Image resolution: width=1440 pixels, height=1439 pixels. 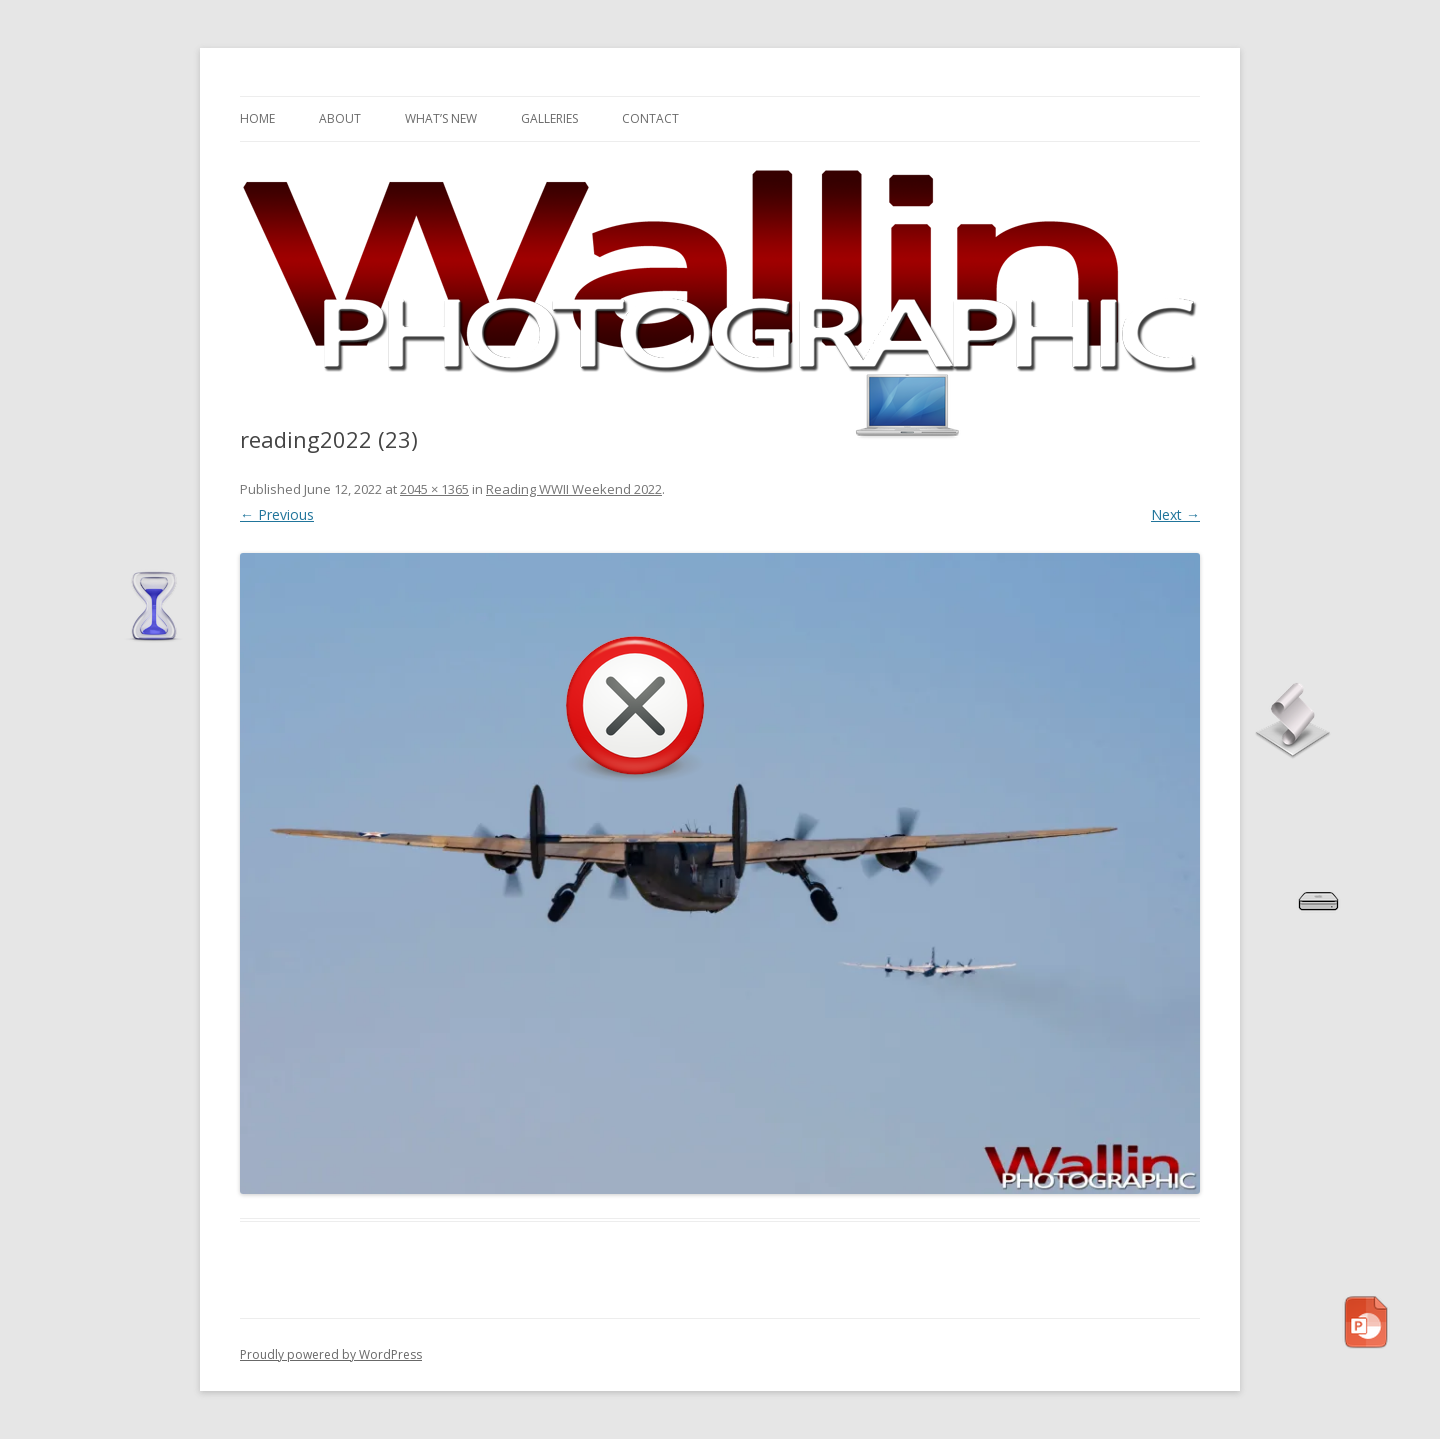 I want to click on delete selected item, so click(x=639, y=707).